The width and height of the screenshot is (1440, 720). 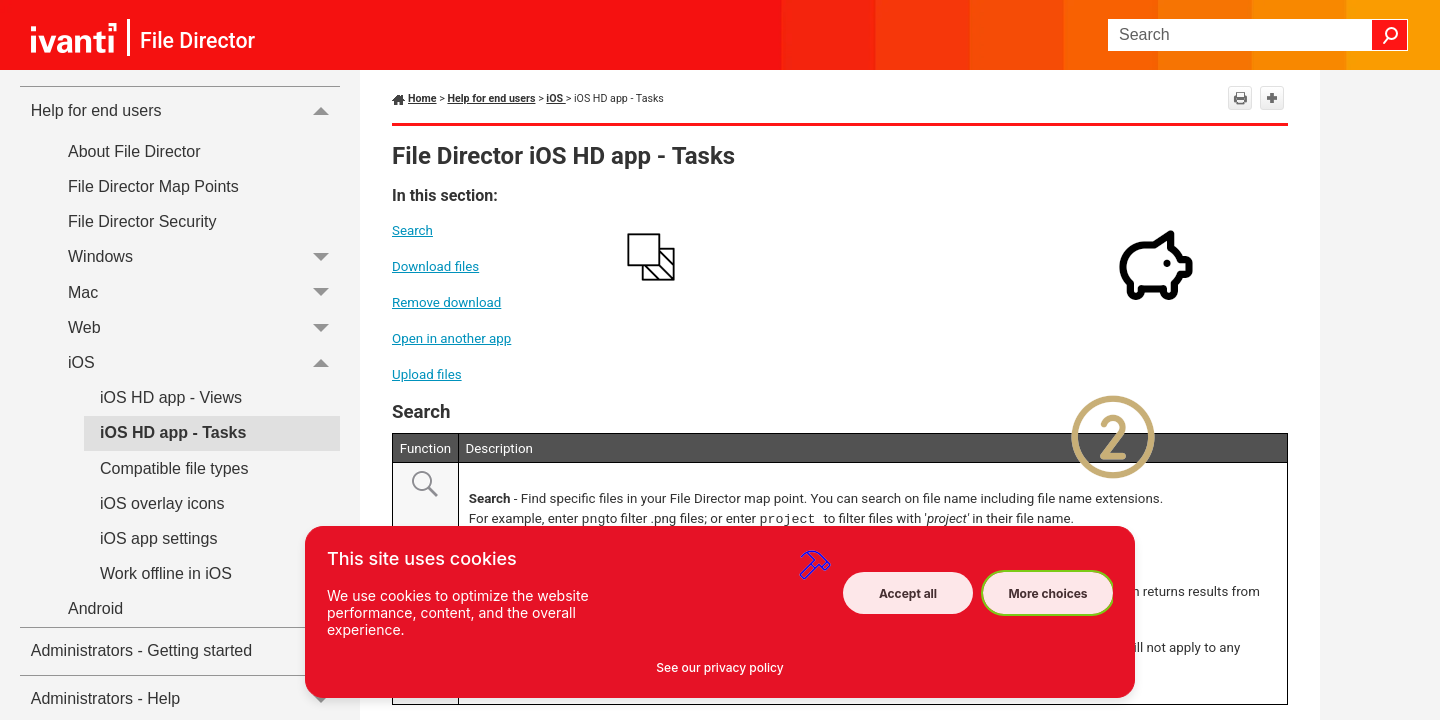 What do you see at coordinates (813, 565) in the screenshot?
I see `access tools or settings` at bounding box center [813, 565].